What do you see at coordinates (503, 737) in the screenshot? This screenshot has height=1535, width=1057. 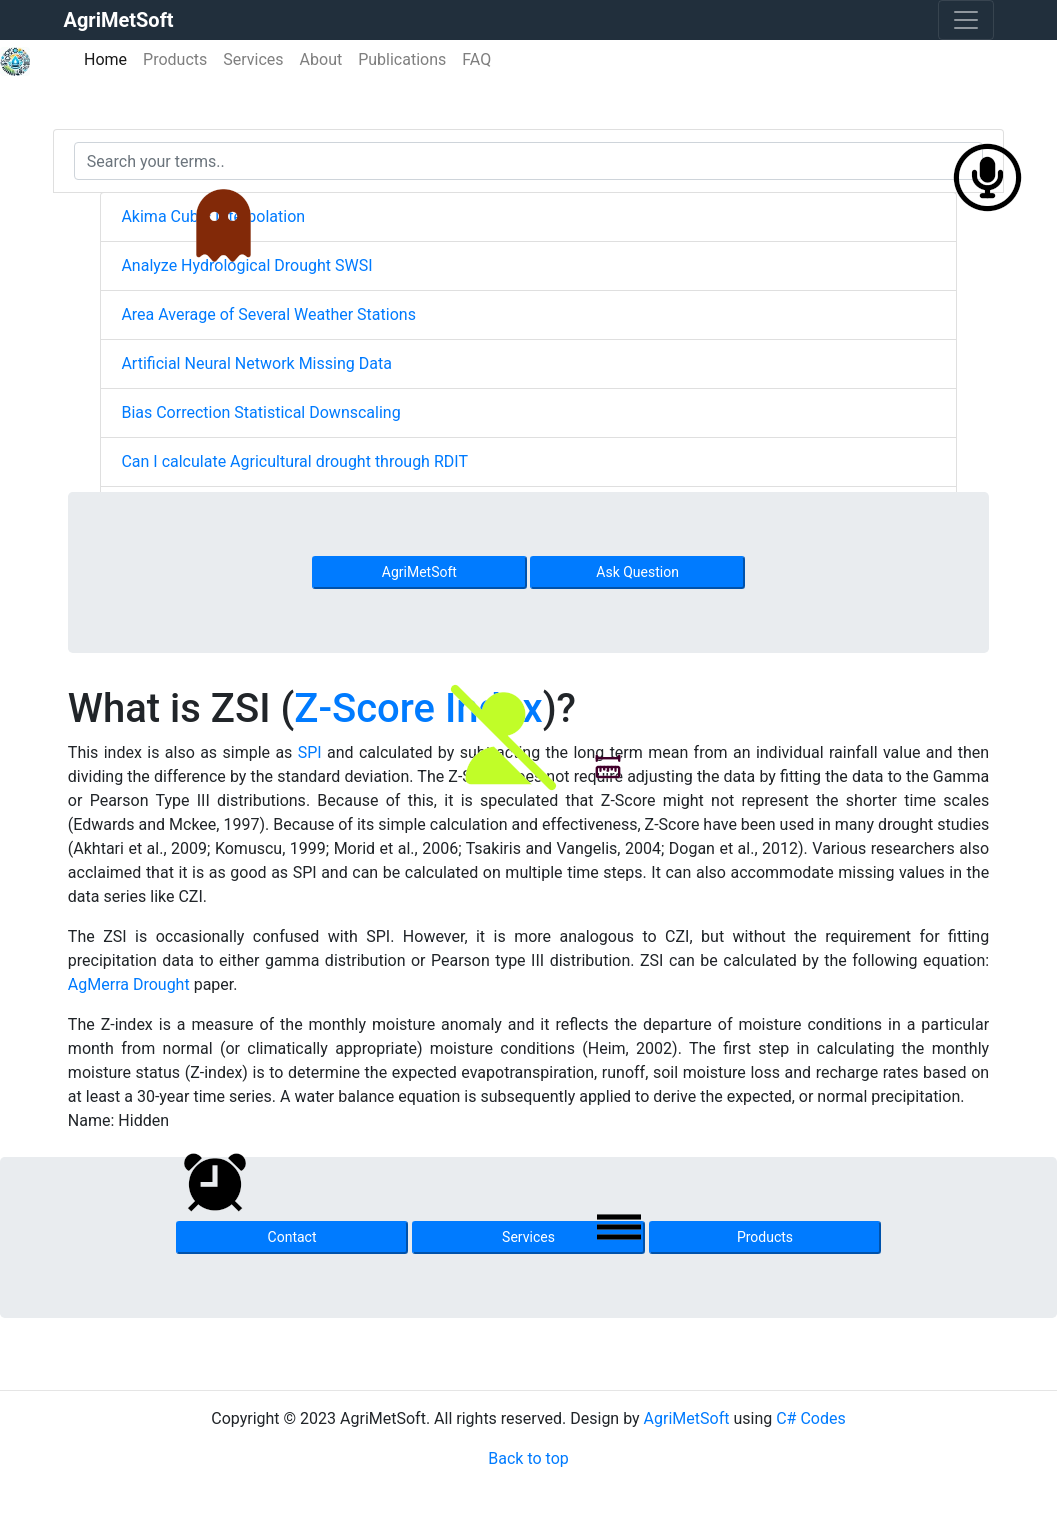 I see `block or remove a user` at bounding box center [503, 737].